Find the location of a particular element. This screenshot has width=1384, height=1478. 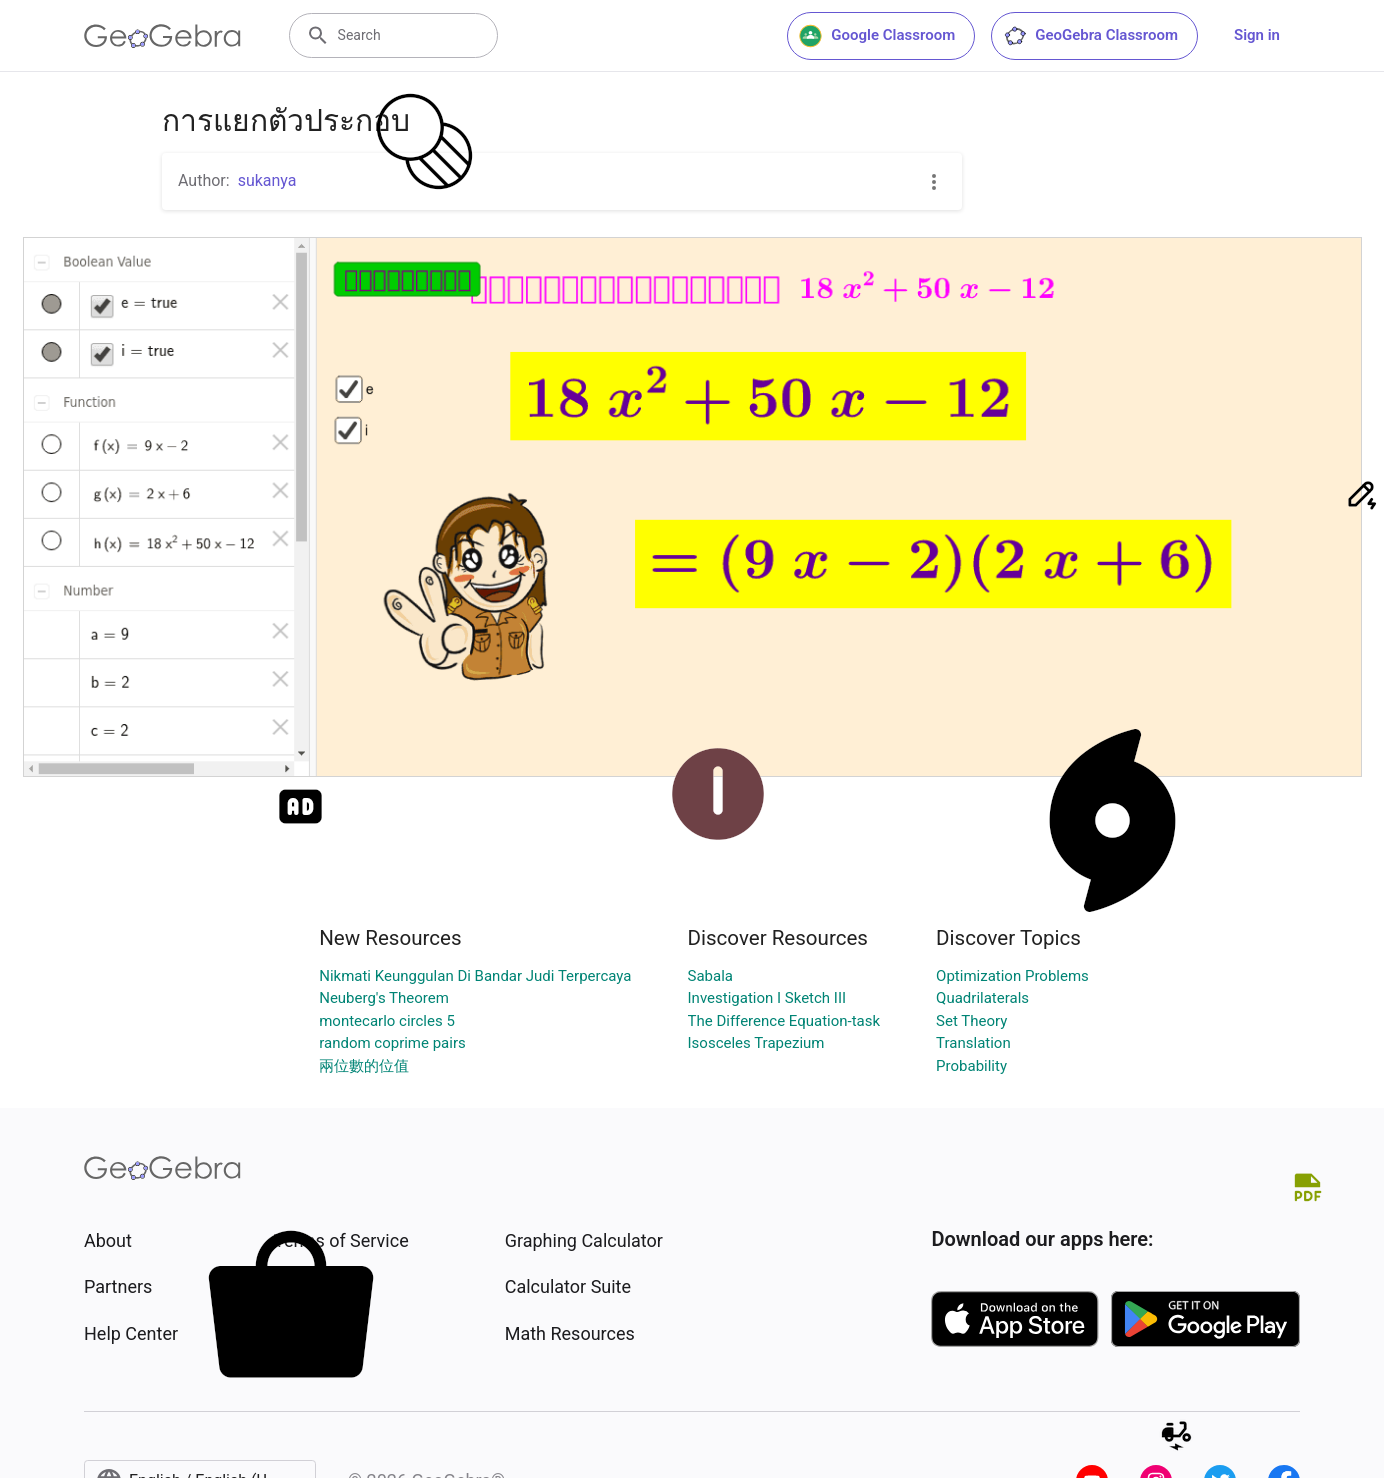

indicates 6 o'clock or half past the hour is located at coordinates (718, 794).